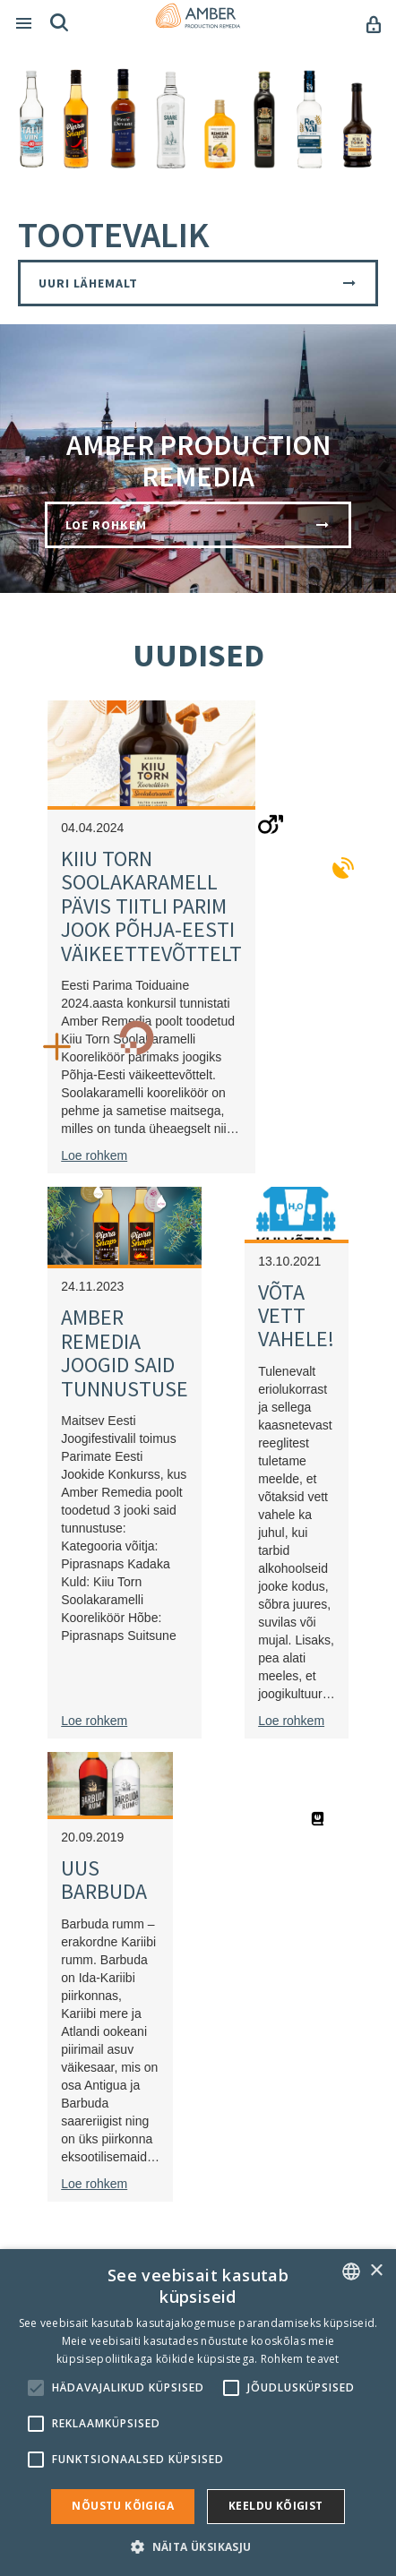 The image size is (396, 2576). What do you see at coordinates (271, 825) in the screenshot?
I see `indicates male-male relationship or gay men` at bounding box center [271, 825].